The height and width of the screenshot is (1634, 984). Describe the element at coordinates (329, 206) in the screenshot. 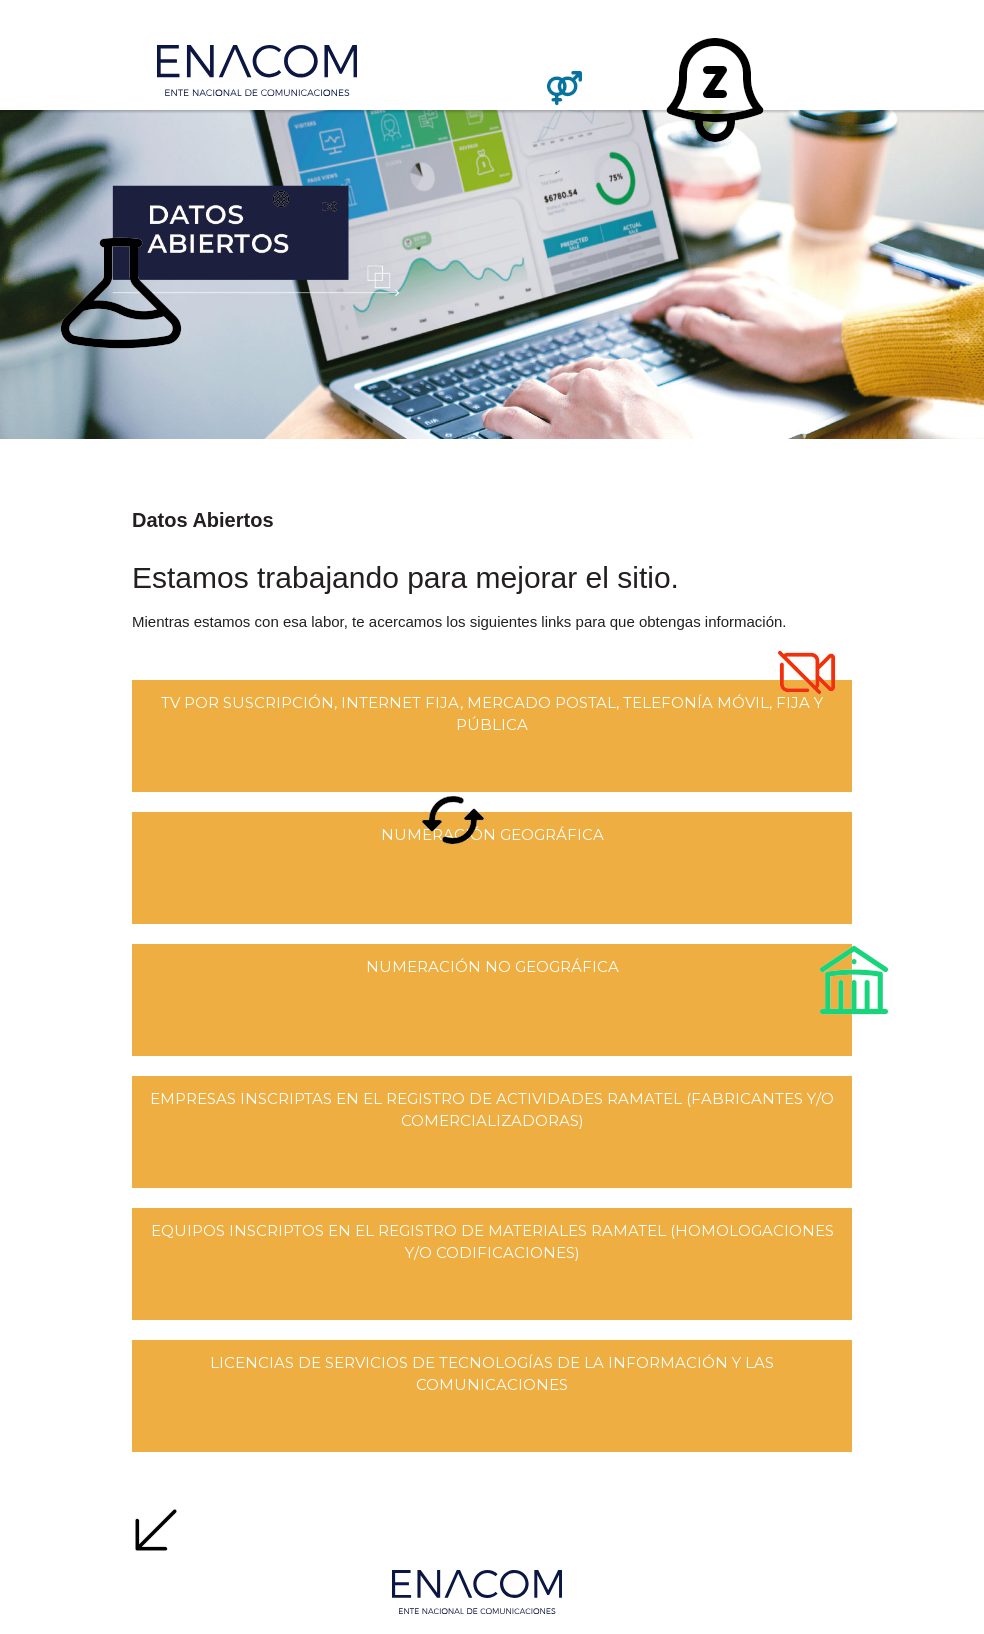

I see `shuffle playlist or queue order` at that location.